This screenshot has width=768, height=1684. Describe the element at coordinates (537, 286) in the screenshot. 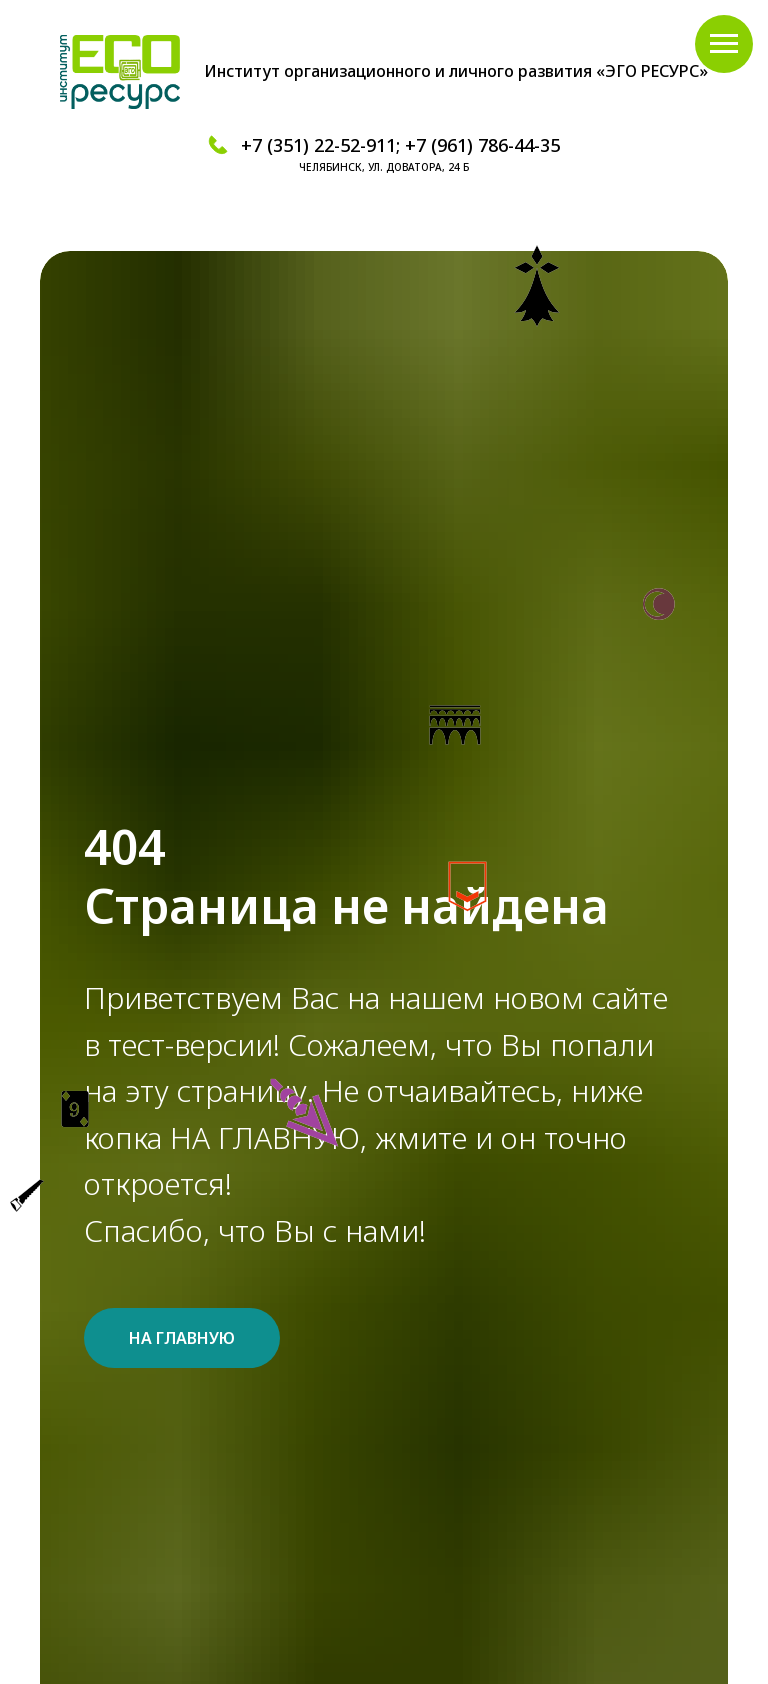

I see `heraldic ermine symbol used in coat of arms or crest designs` at that location.